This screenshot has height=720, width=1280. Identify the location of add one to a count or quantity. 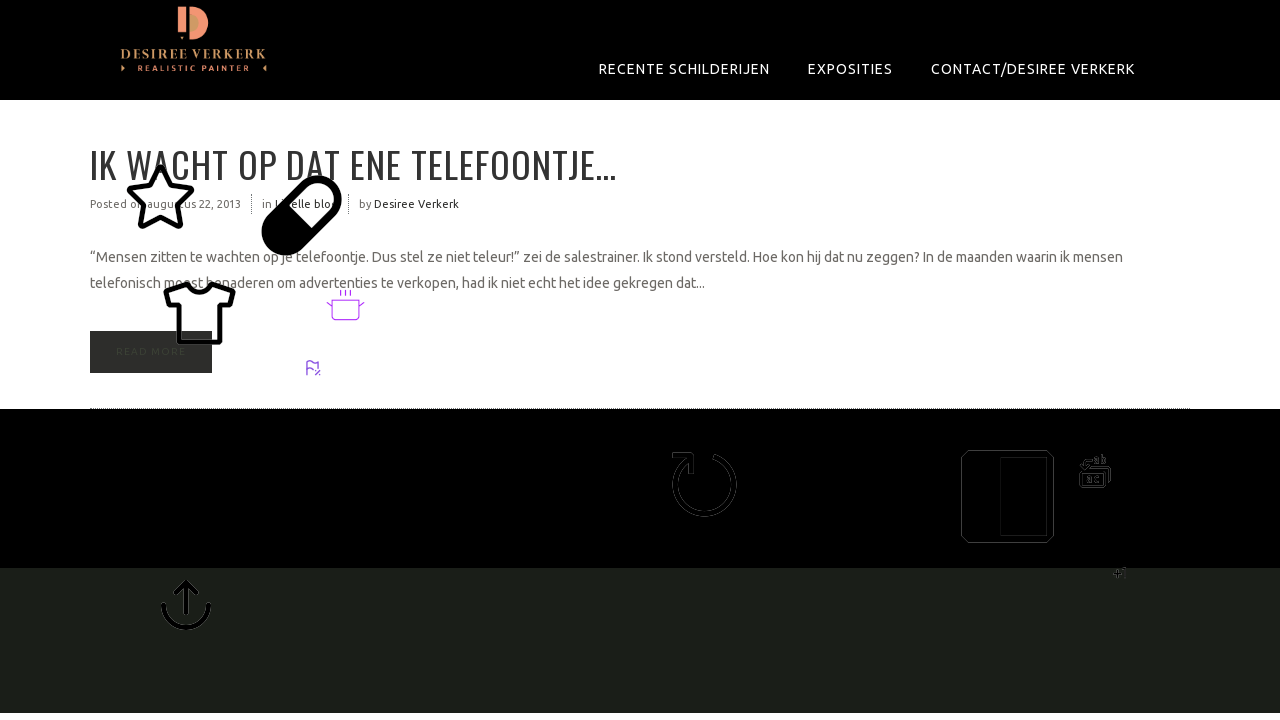
(1120, 573).